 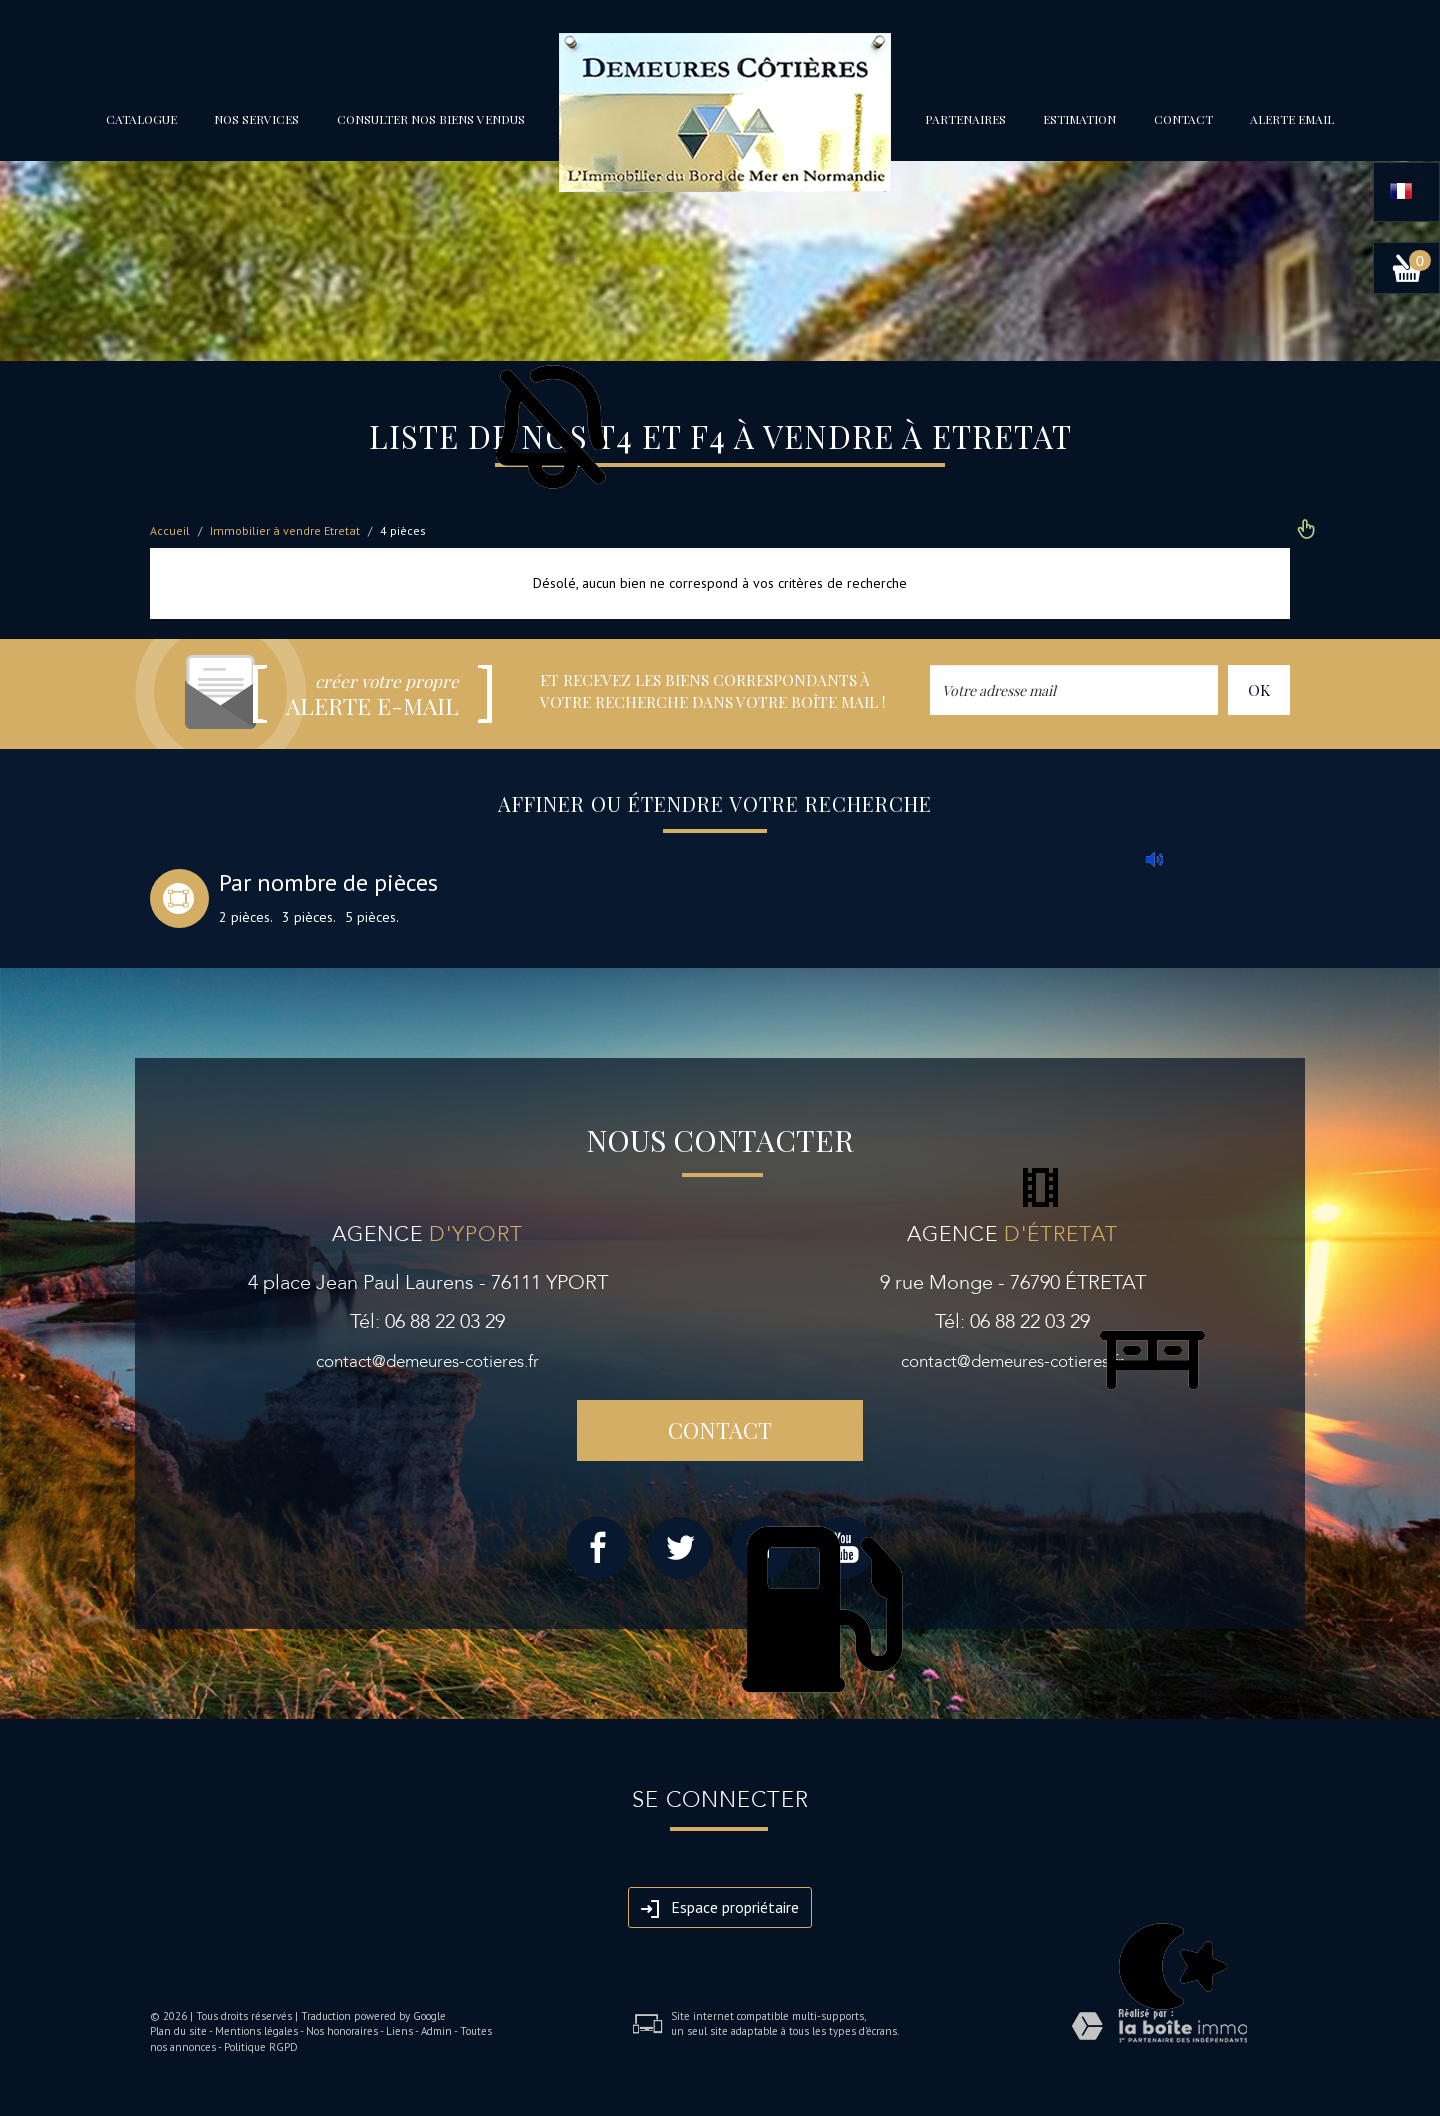 What do you see at coordinates (1169, 1966) in the screenshot?
I see `indicates Islamic religious content or settings` at bounding box center [1169, 1966].